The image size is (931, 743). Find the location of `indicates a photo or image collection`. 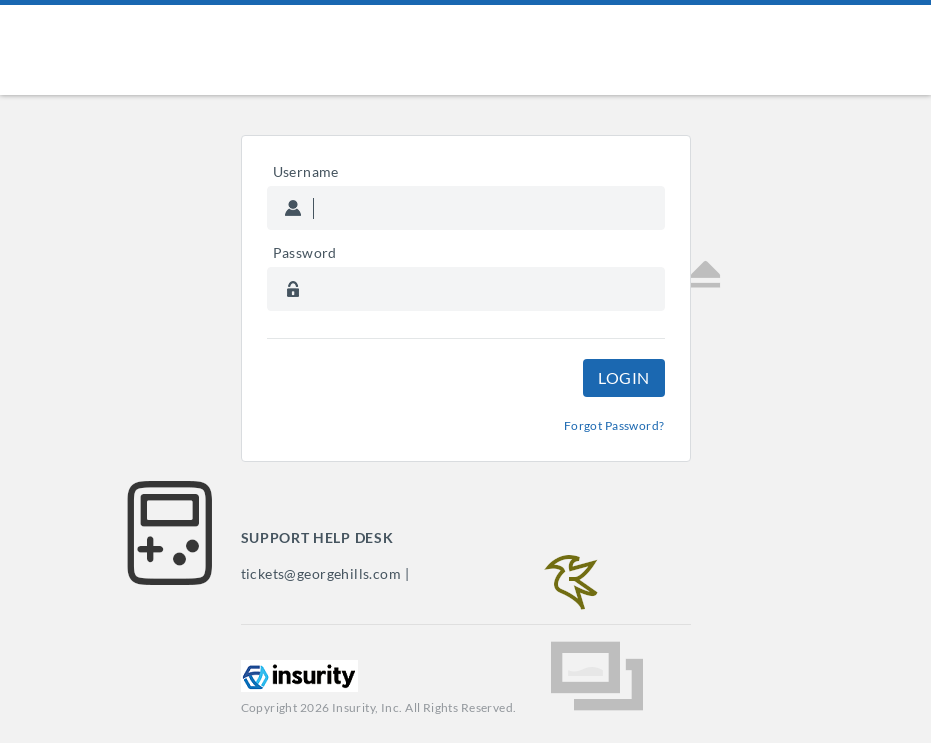

indicates a photo or image collection is located at coordinates (597, 676).